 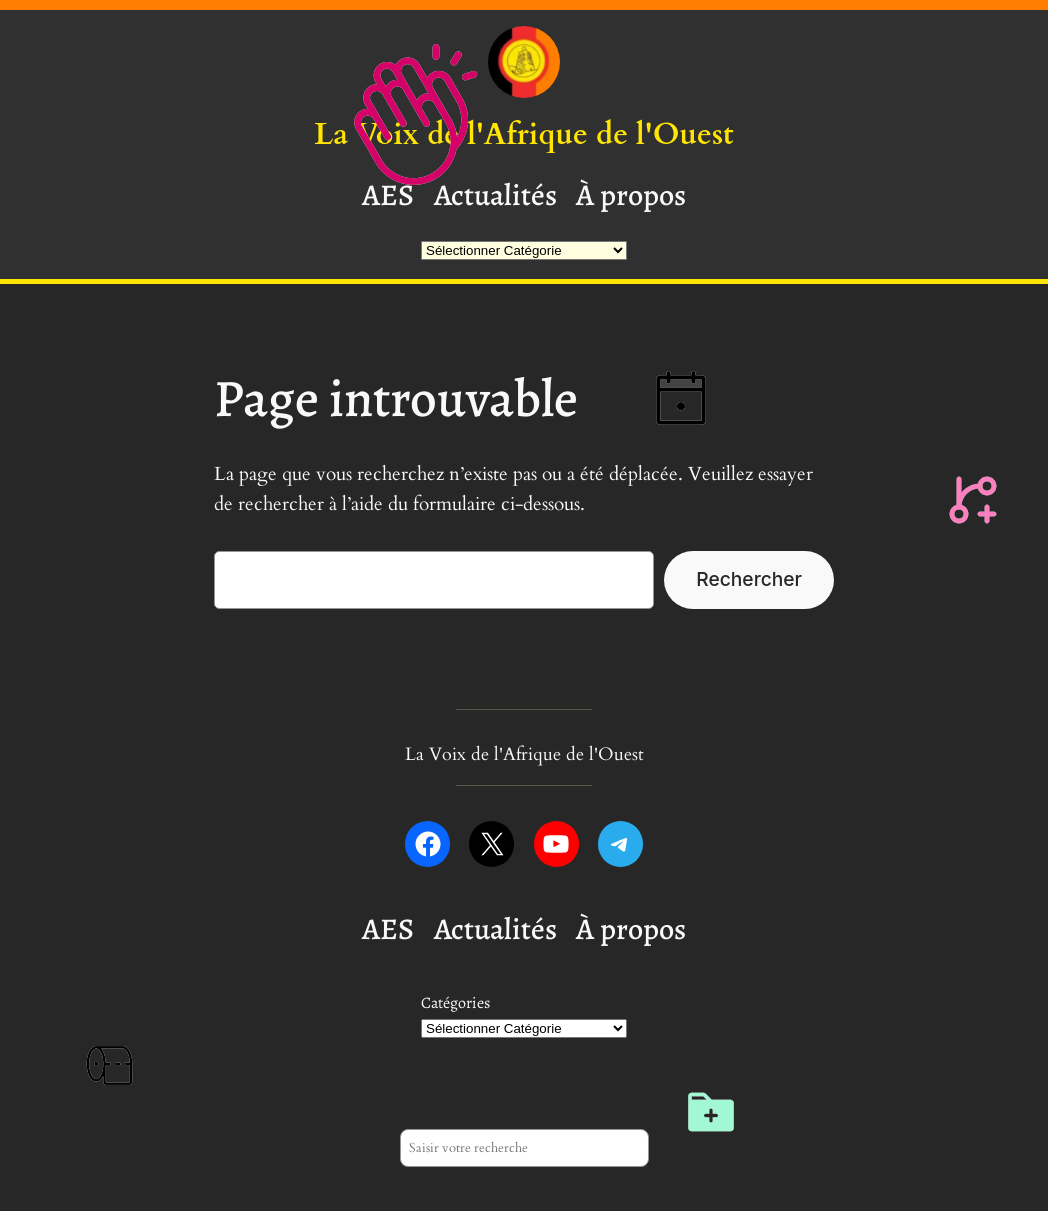 What do you see at coordinates (109, 1065) in the screenshot?
I see `bathroom or restroom location indicator` at bounding box center [109, 1065].